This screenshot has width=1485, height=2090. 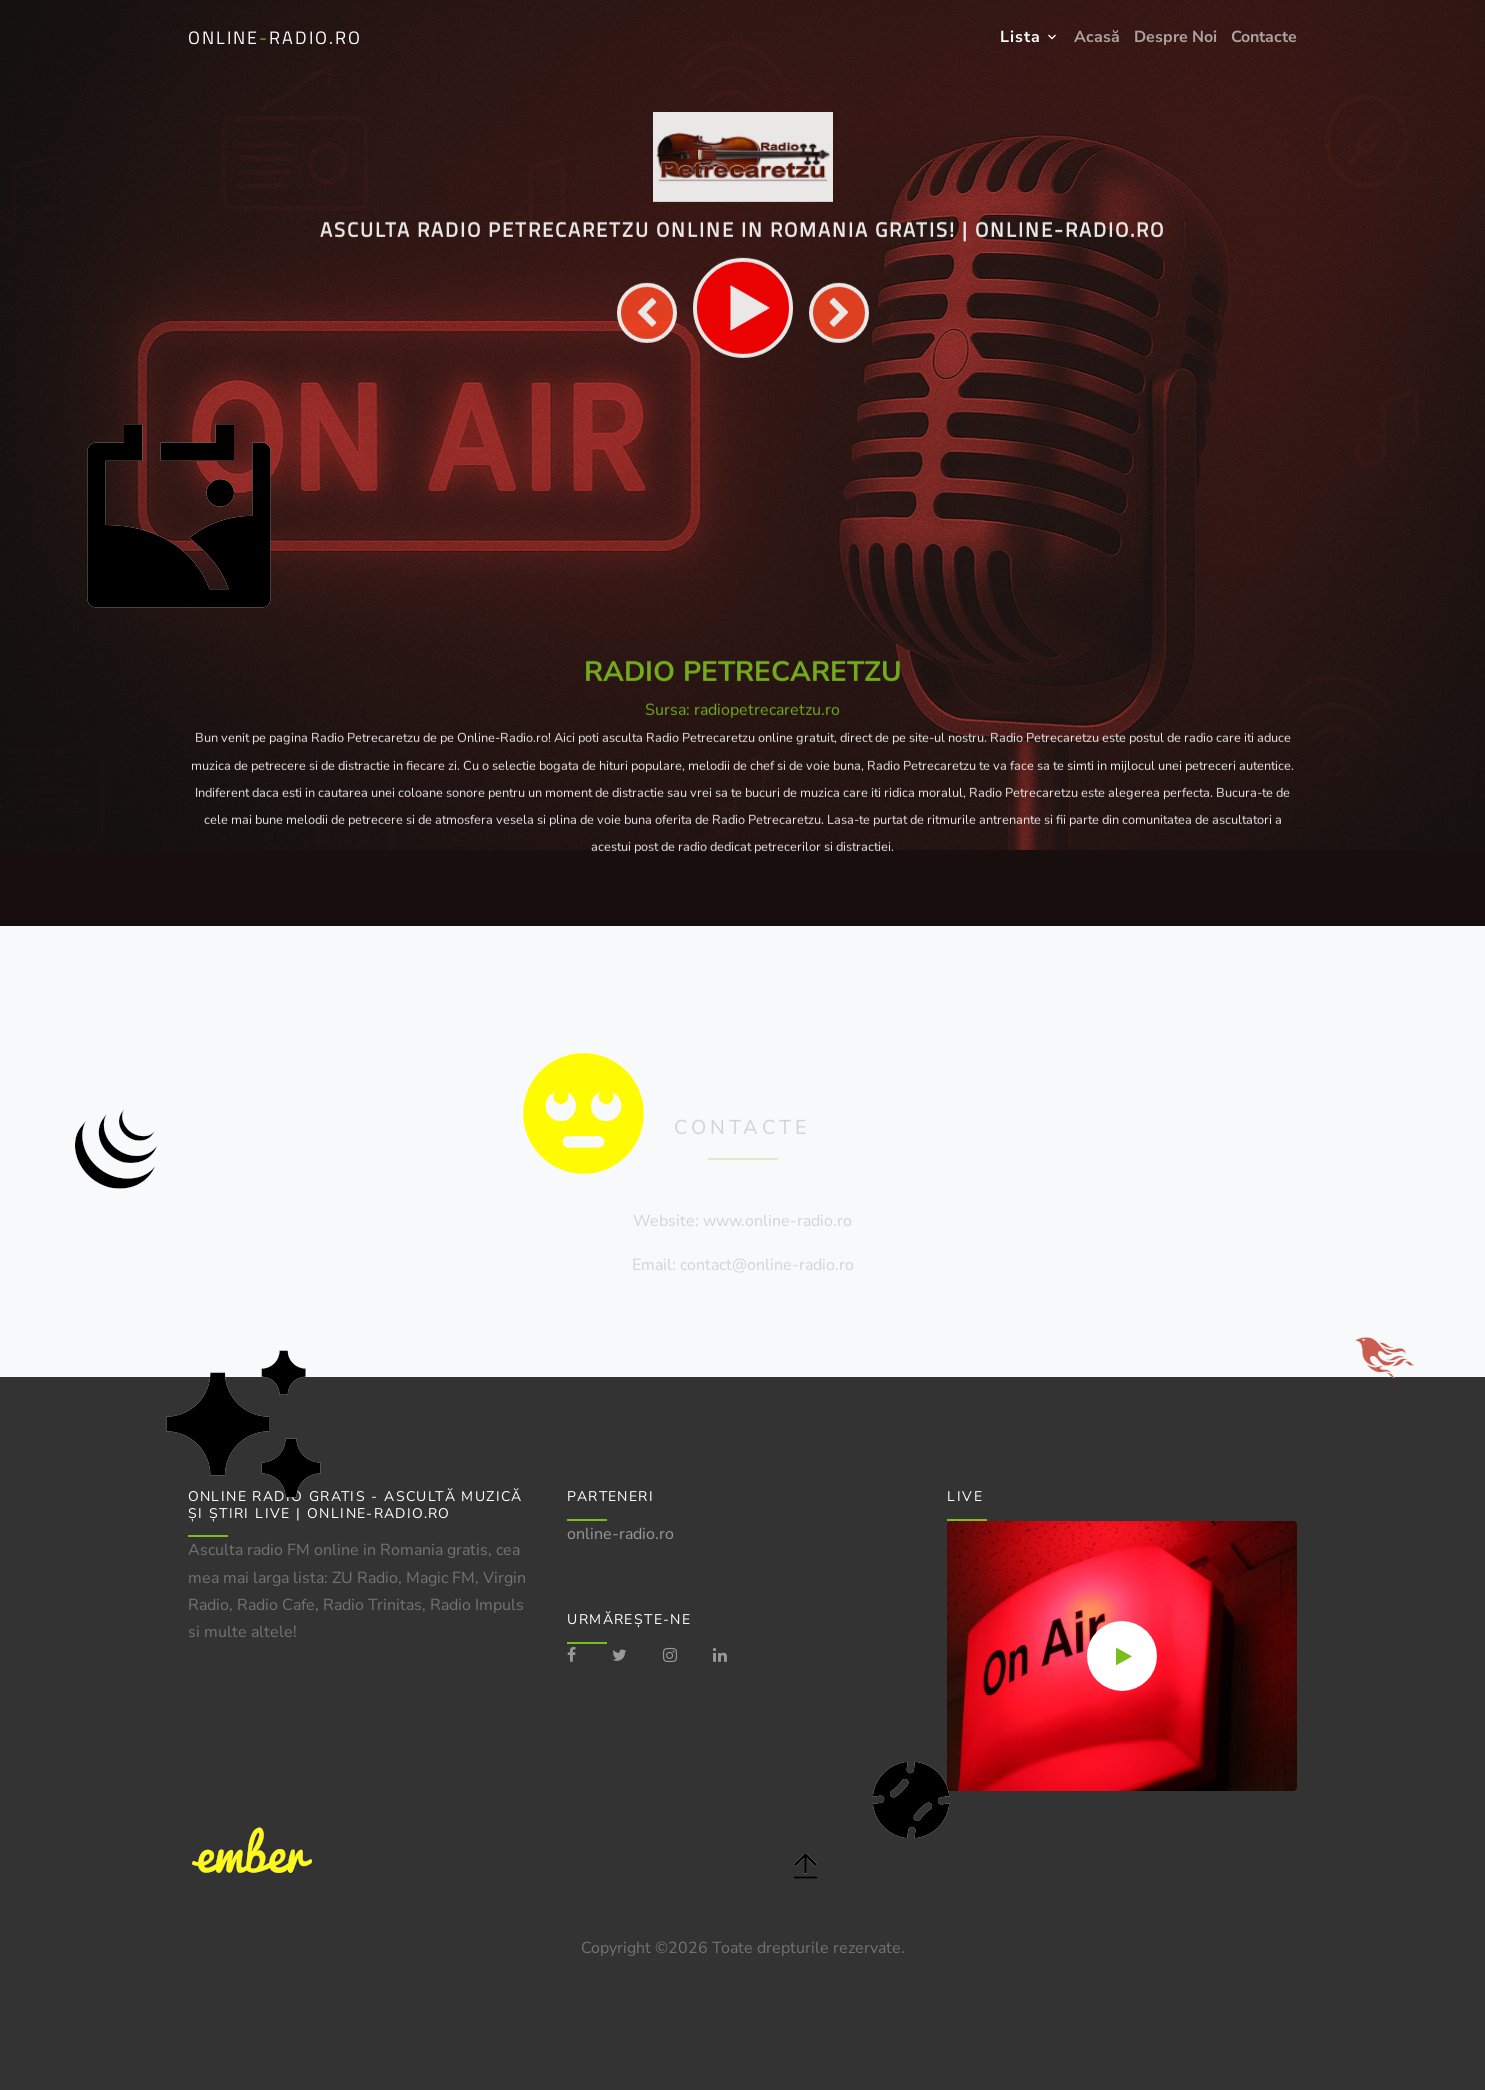 What do you see at coordinates (911, 1800) in the screenshot?
I see `view baseball scores or stats` at bounding box center [911, 1800].